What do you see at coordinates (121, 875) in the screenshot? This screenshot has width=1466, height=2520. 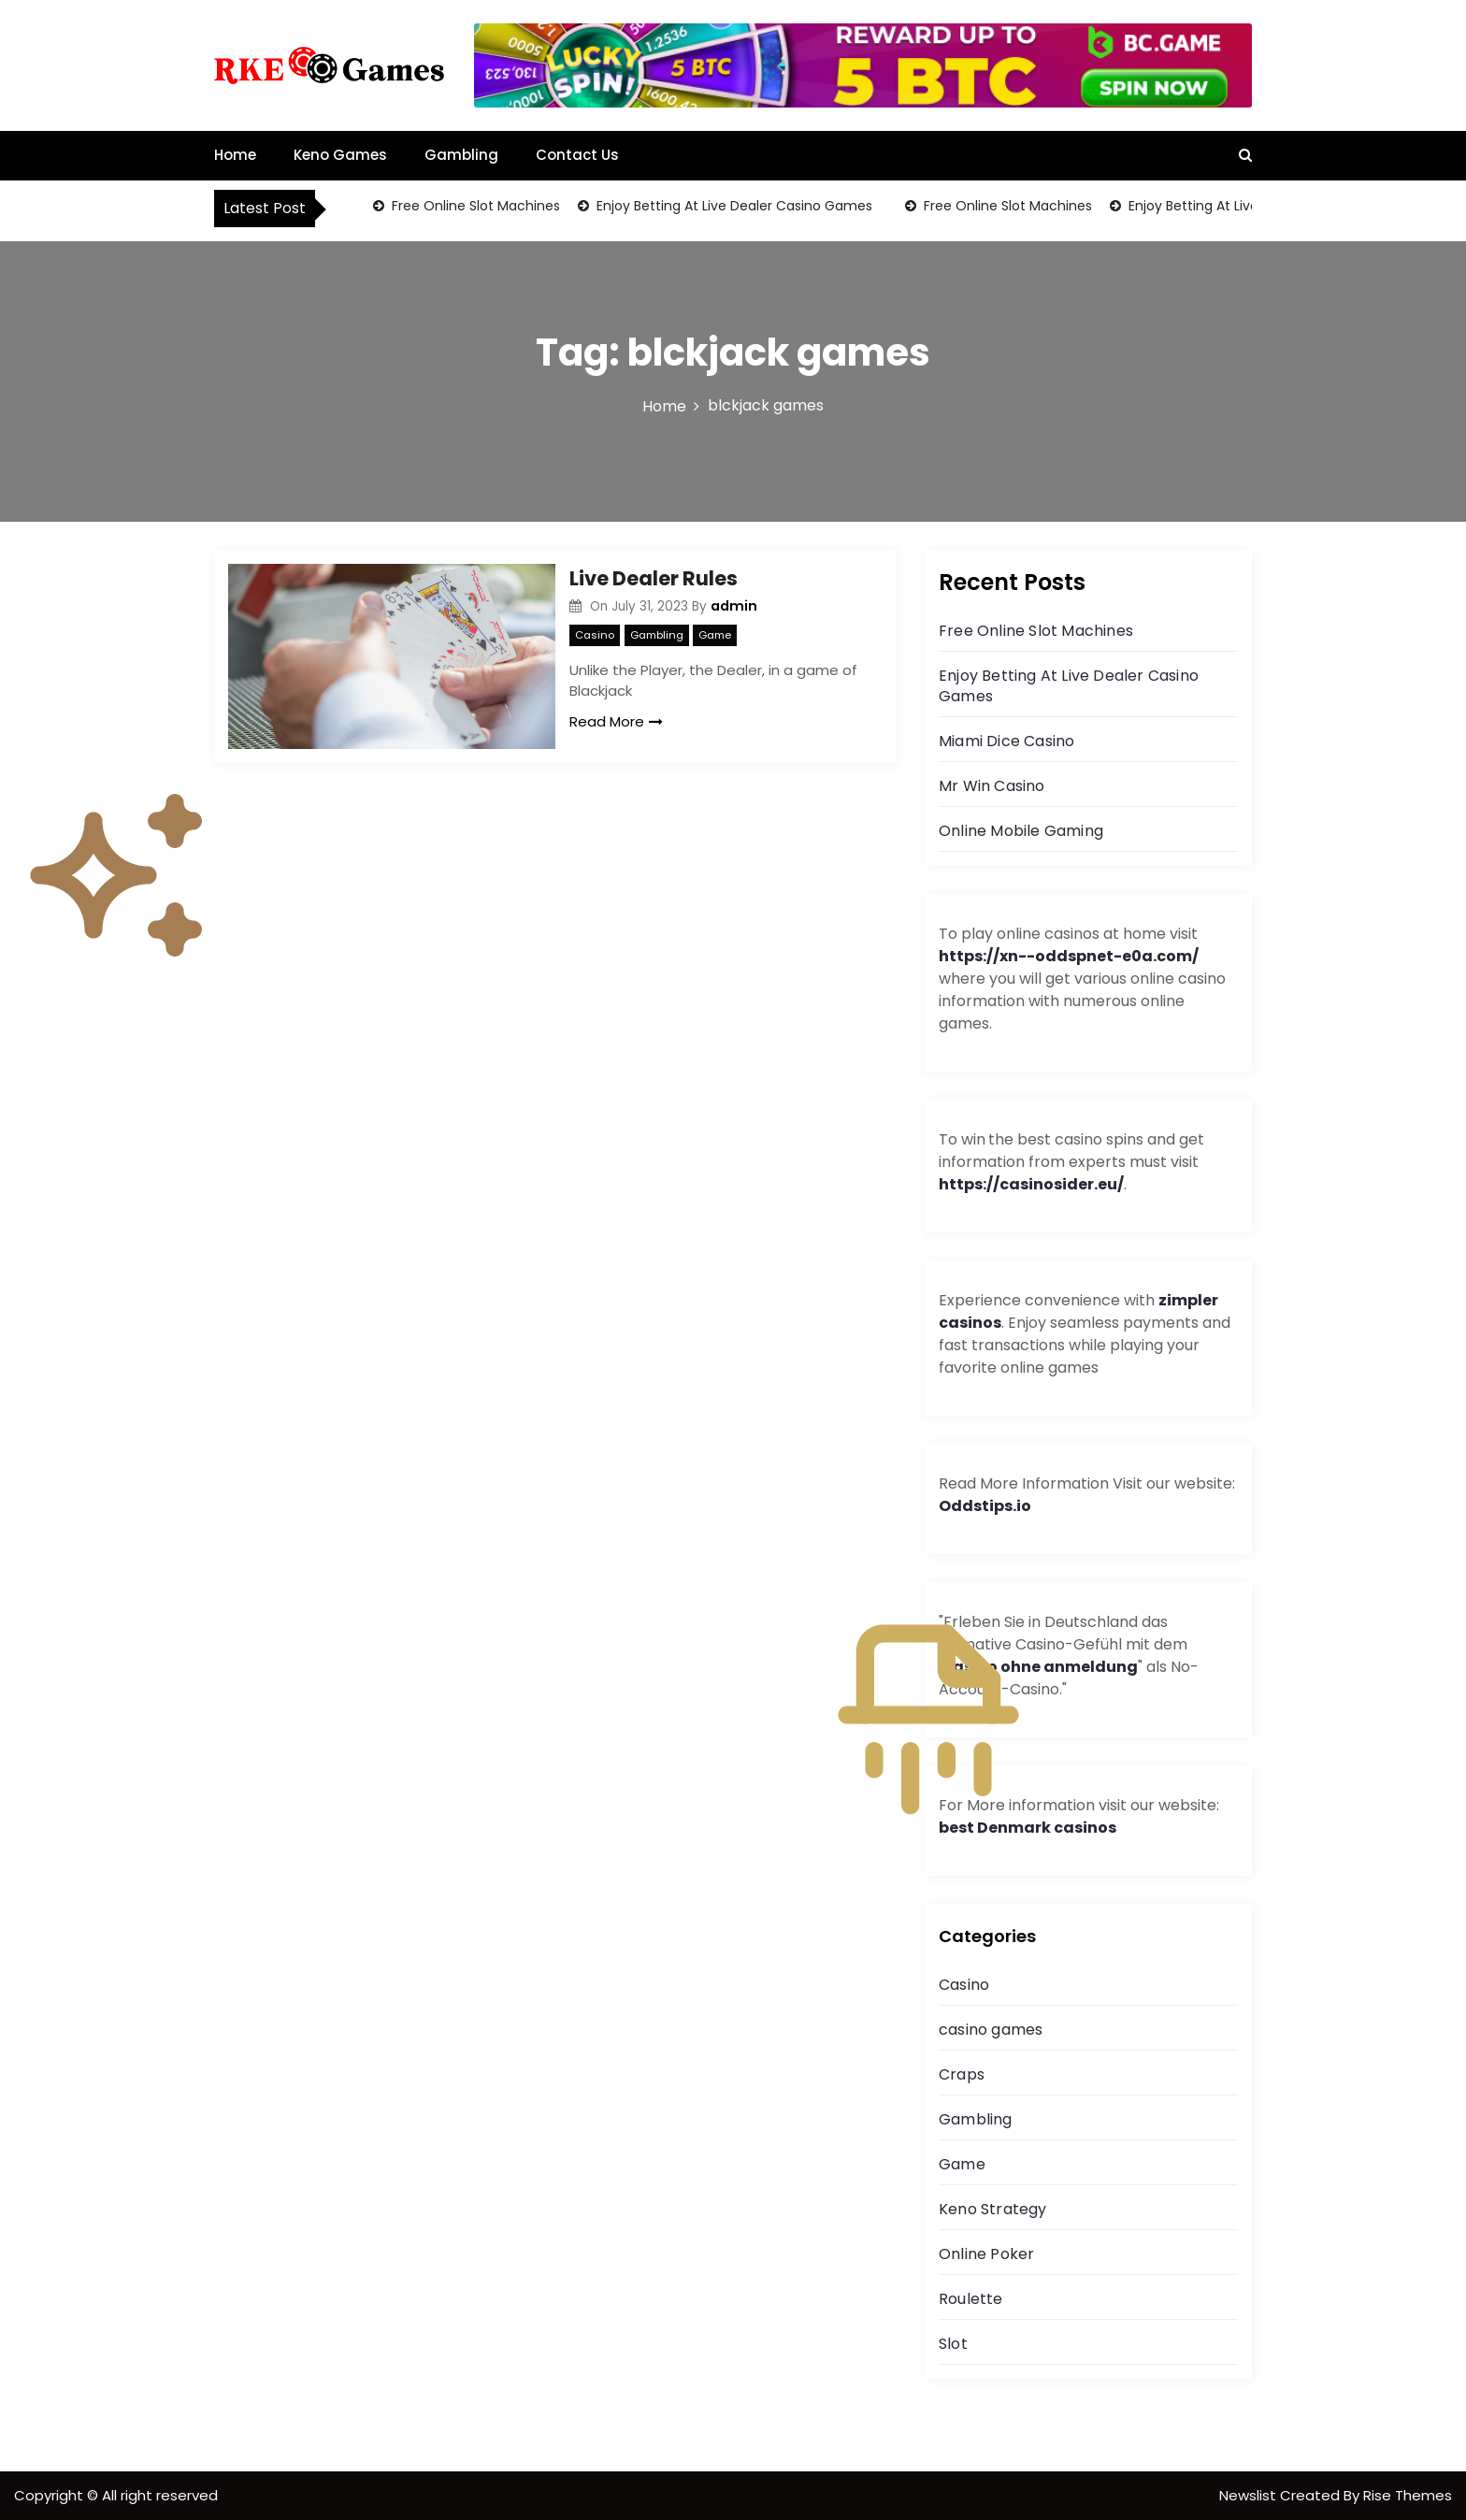 I see `indicates AI-generated or enhanced content` at bounding box center [121, 875].